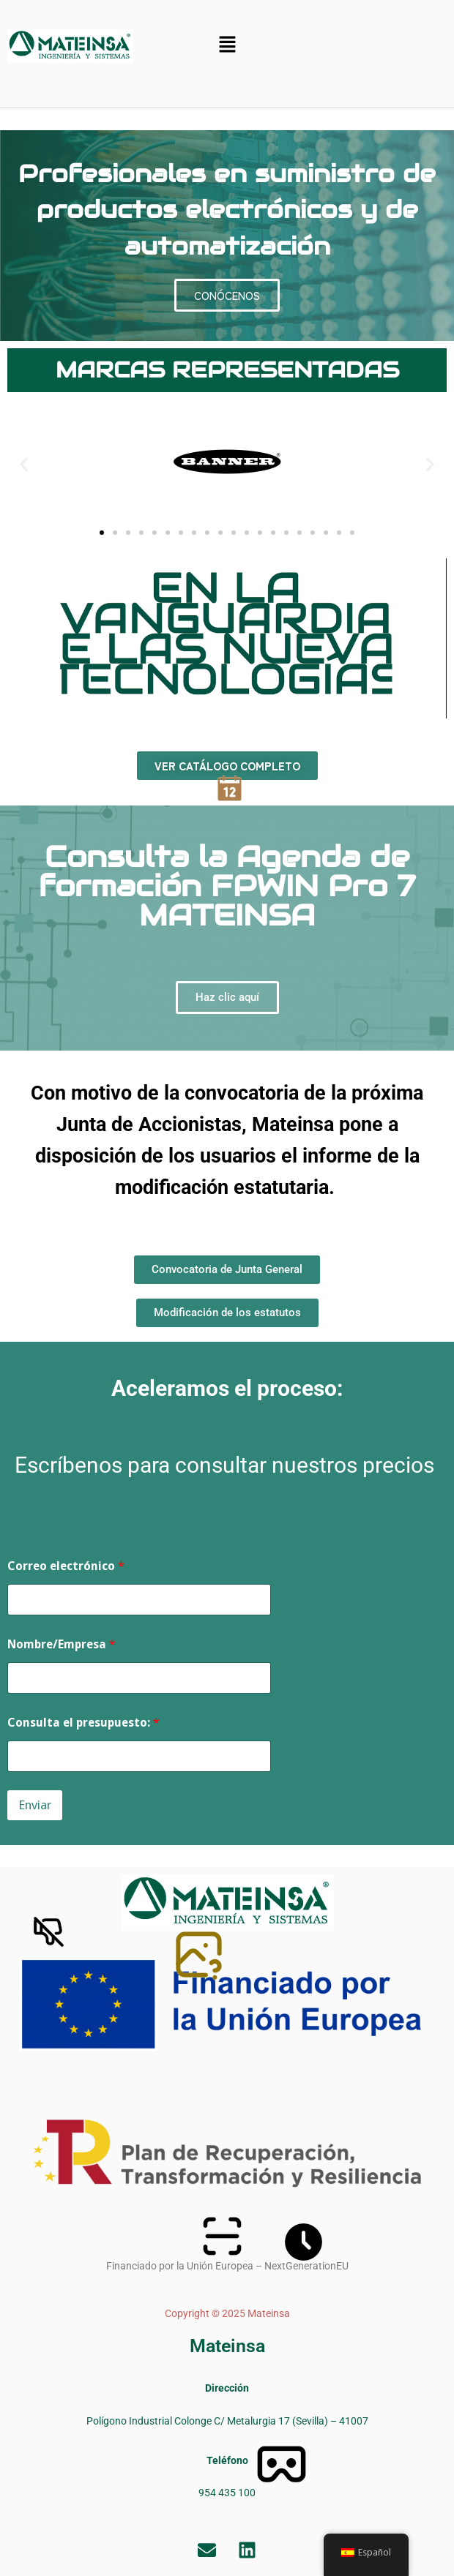  I want to click on access virtual reality or VR mode, so click(281, 2463).